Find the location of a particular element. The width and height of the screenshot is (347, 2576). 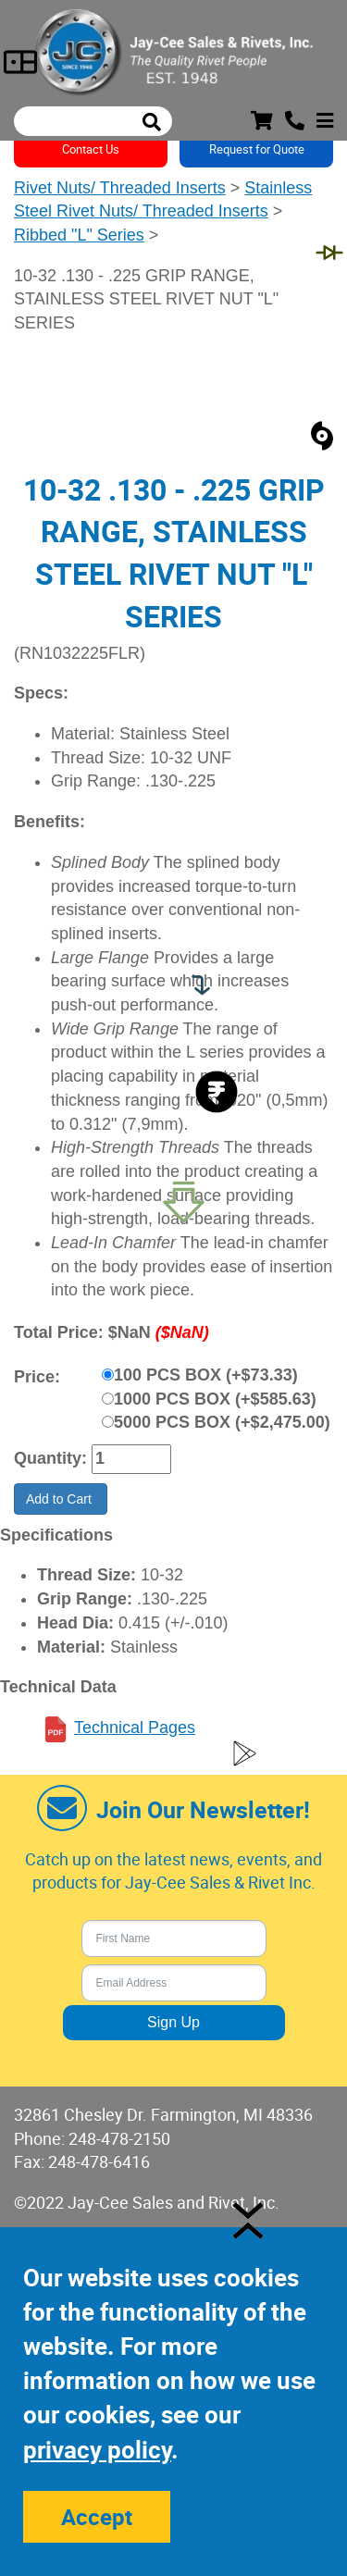

represents a diode component in a circuit diagram is located at coordinates (329, 253).